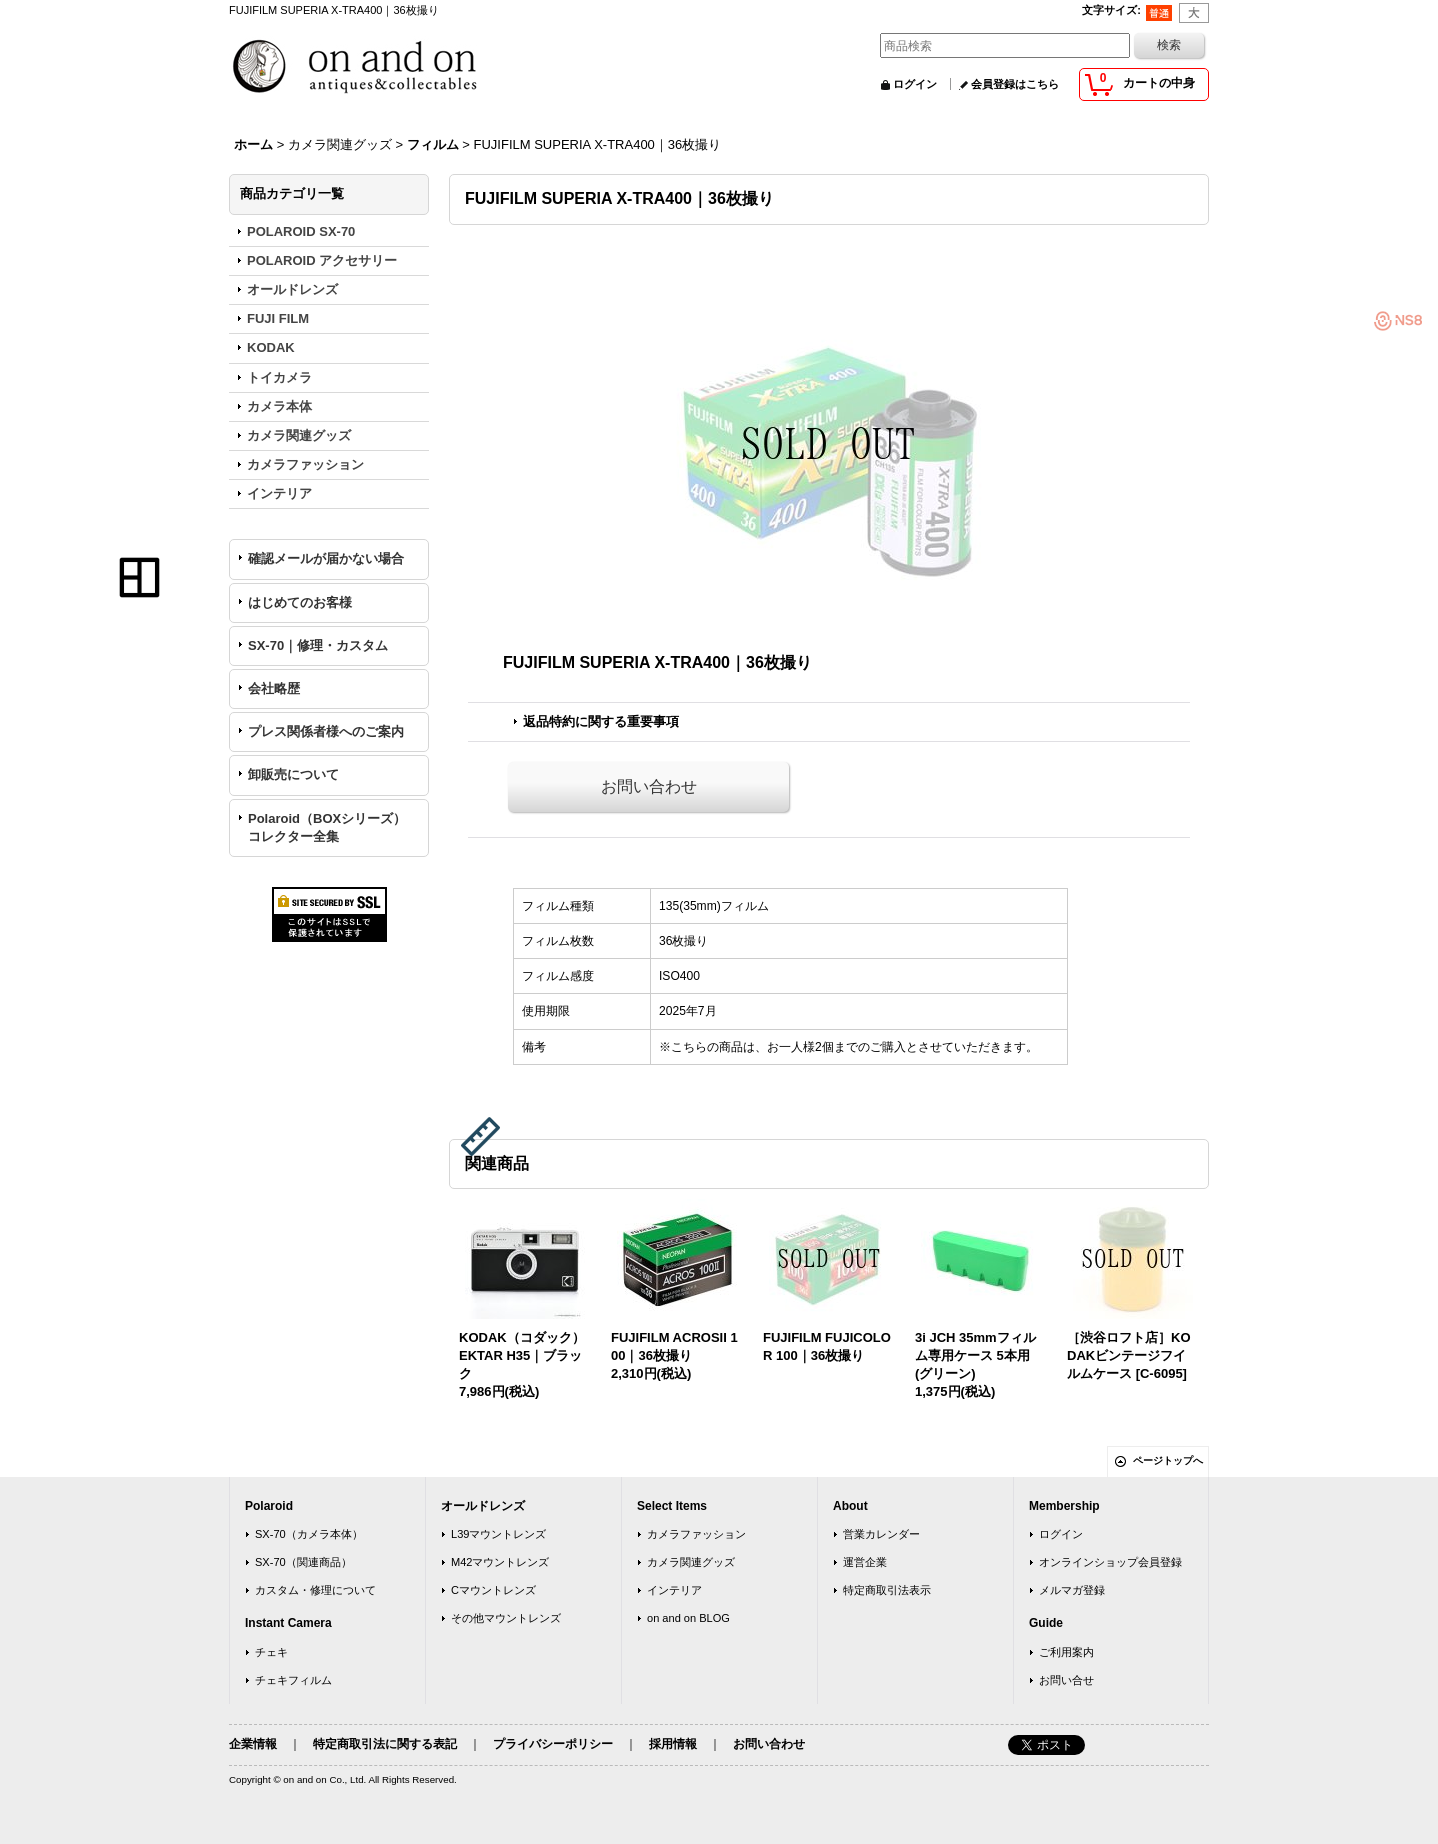 The width and height of the screenshot is (1438, 1844). I want to click on switch to grid layout view, so click(139, 577).